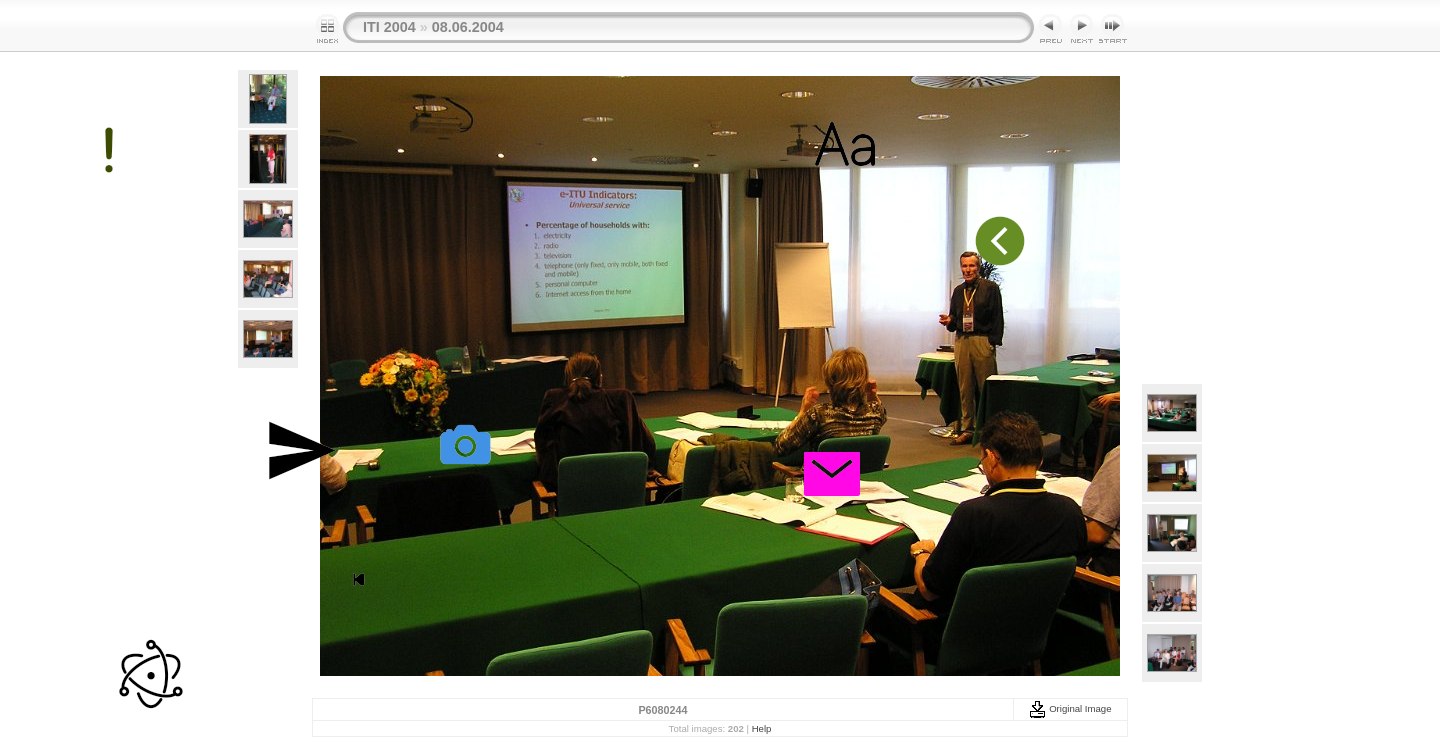  What do you see at coordinates (832, 474) in the screenshot?
I see `open your email inbox` at bounding box center [832, 474].